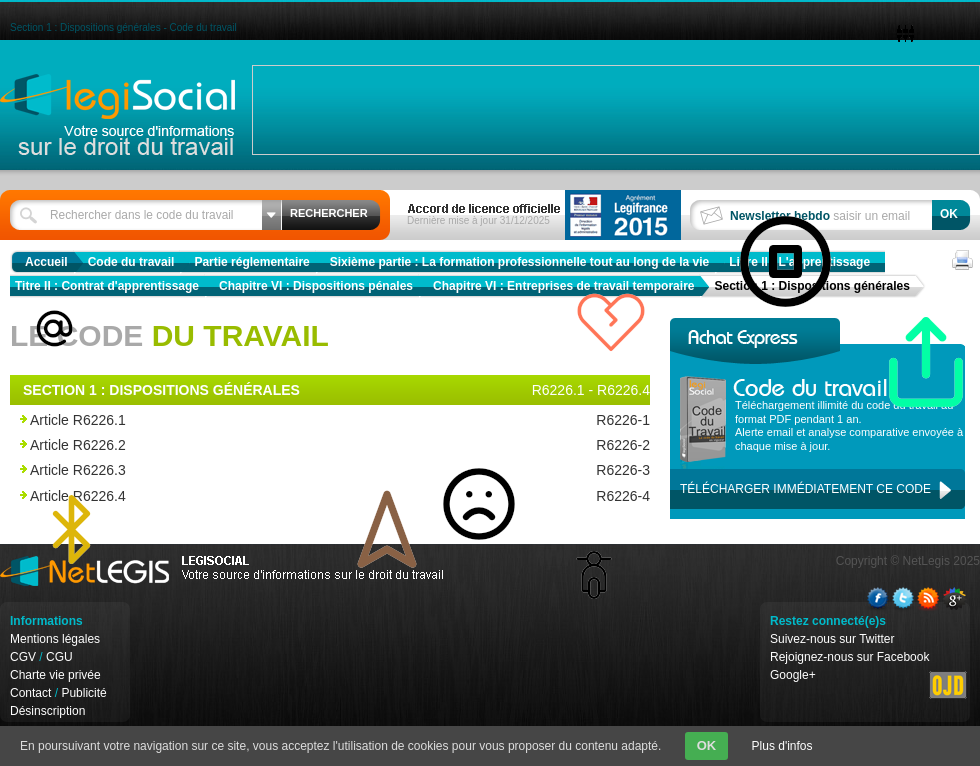  I want to click on navigate to current location, so click(387, 531).